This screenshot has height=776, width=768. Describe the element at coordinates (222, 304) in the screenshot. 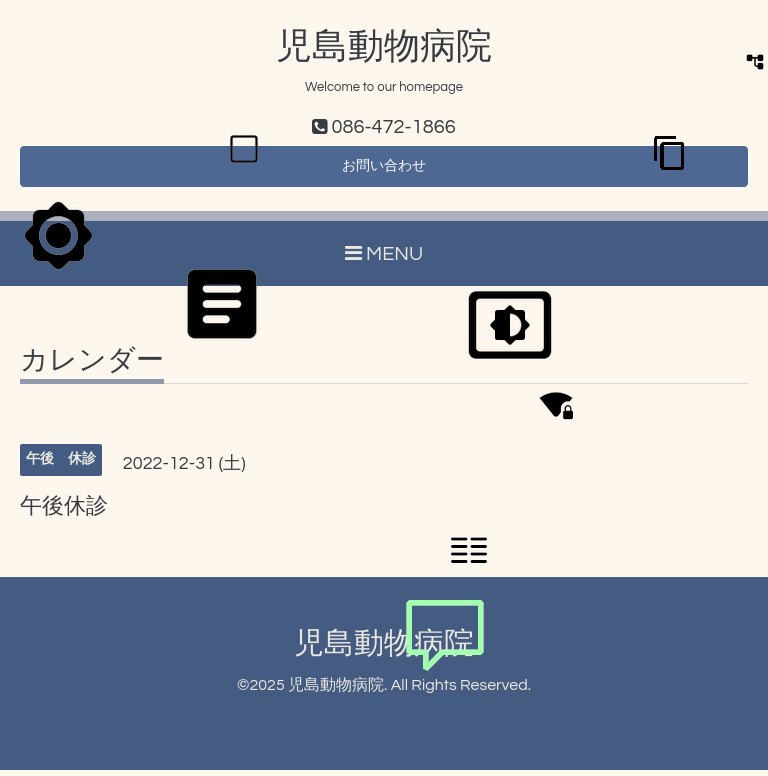

I see `view article or document content` at that location.